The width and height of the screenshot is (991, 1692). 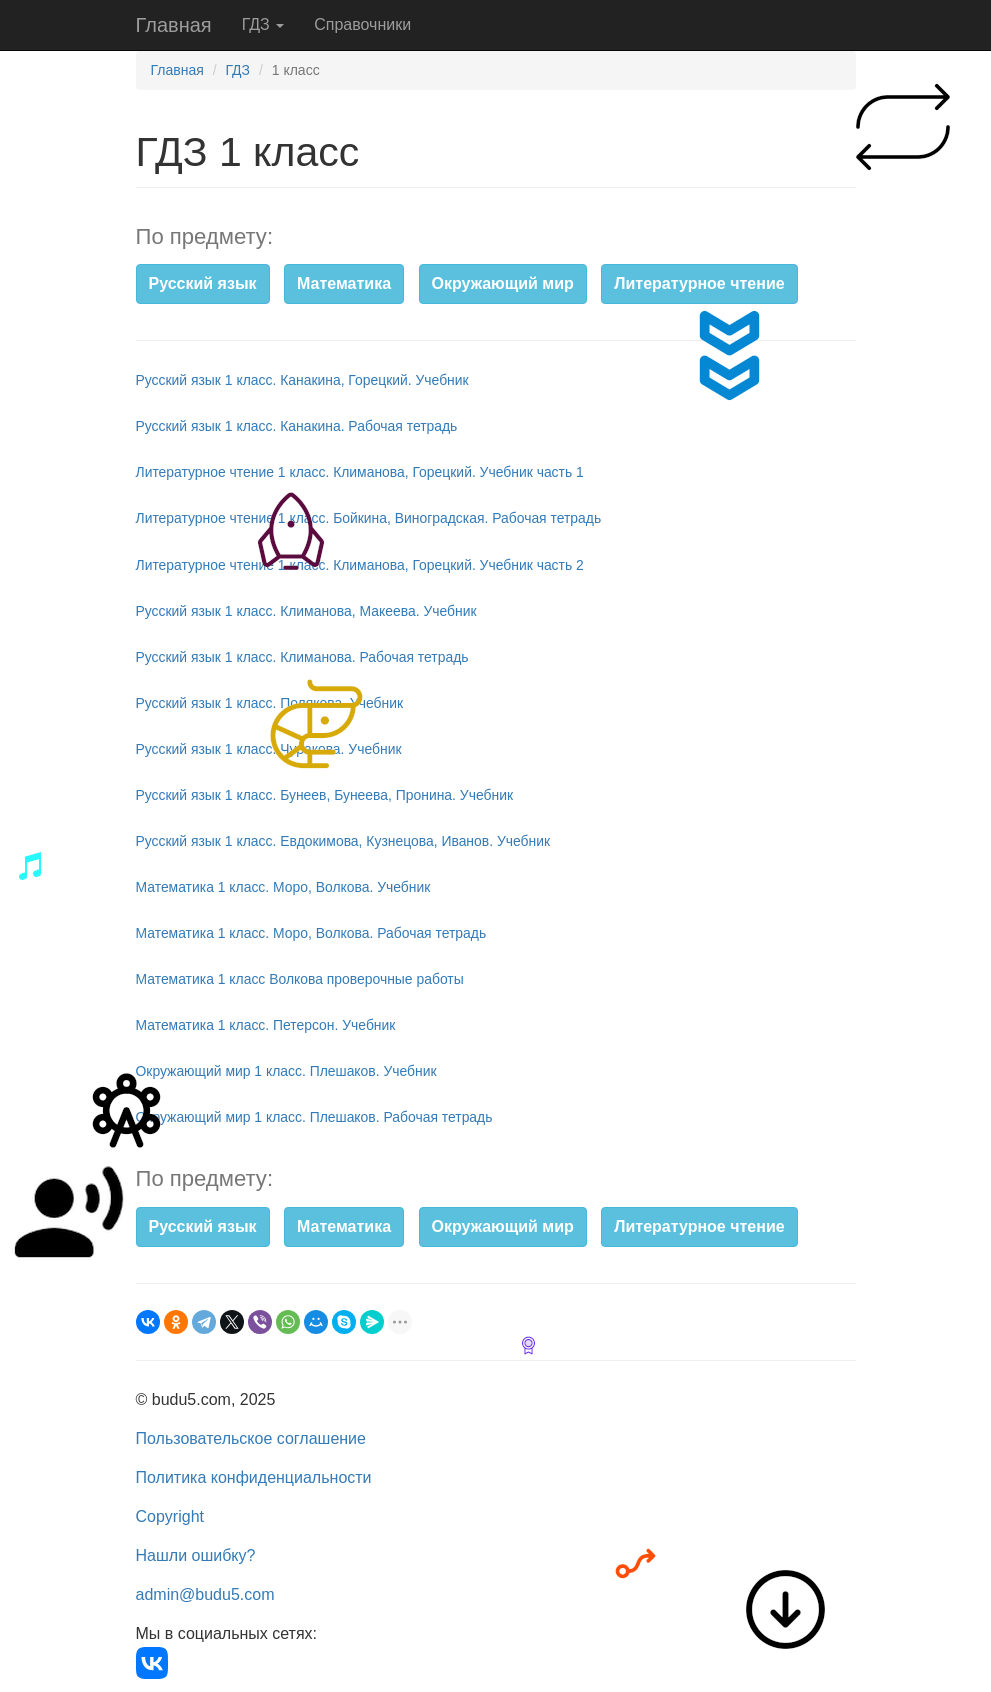 I want to click on download file or content, so click(x=785, y=1609).